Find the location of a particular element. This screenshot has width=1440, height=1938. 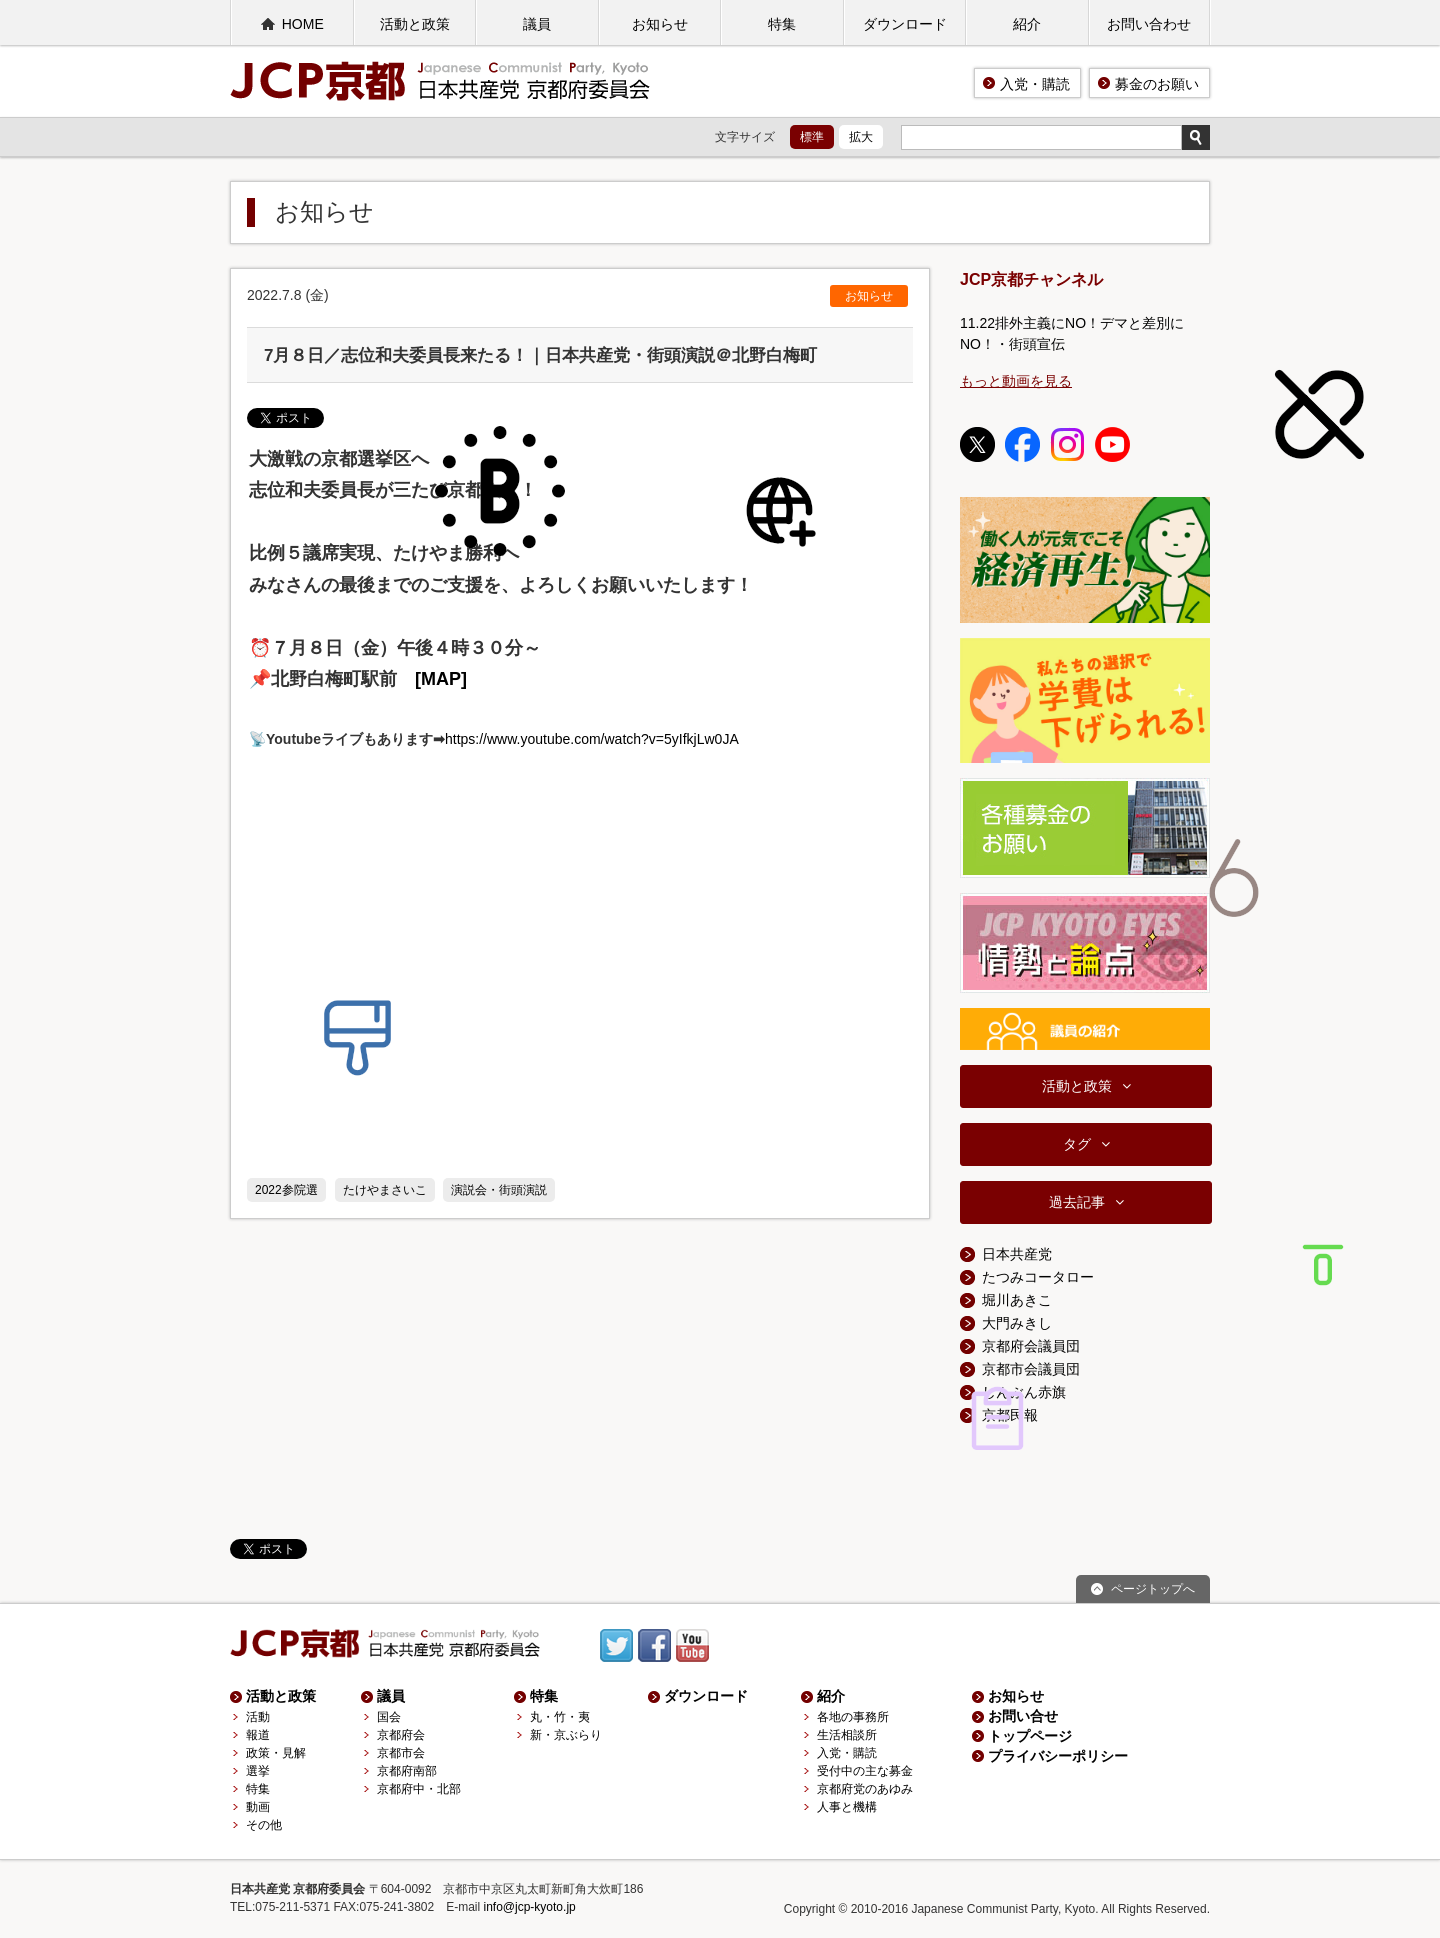

view clipboard contents is located at coordinates (997, 1419).